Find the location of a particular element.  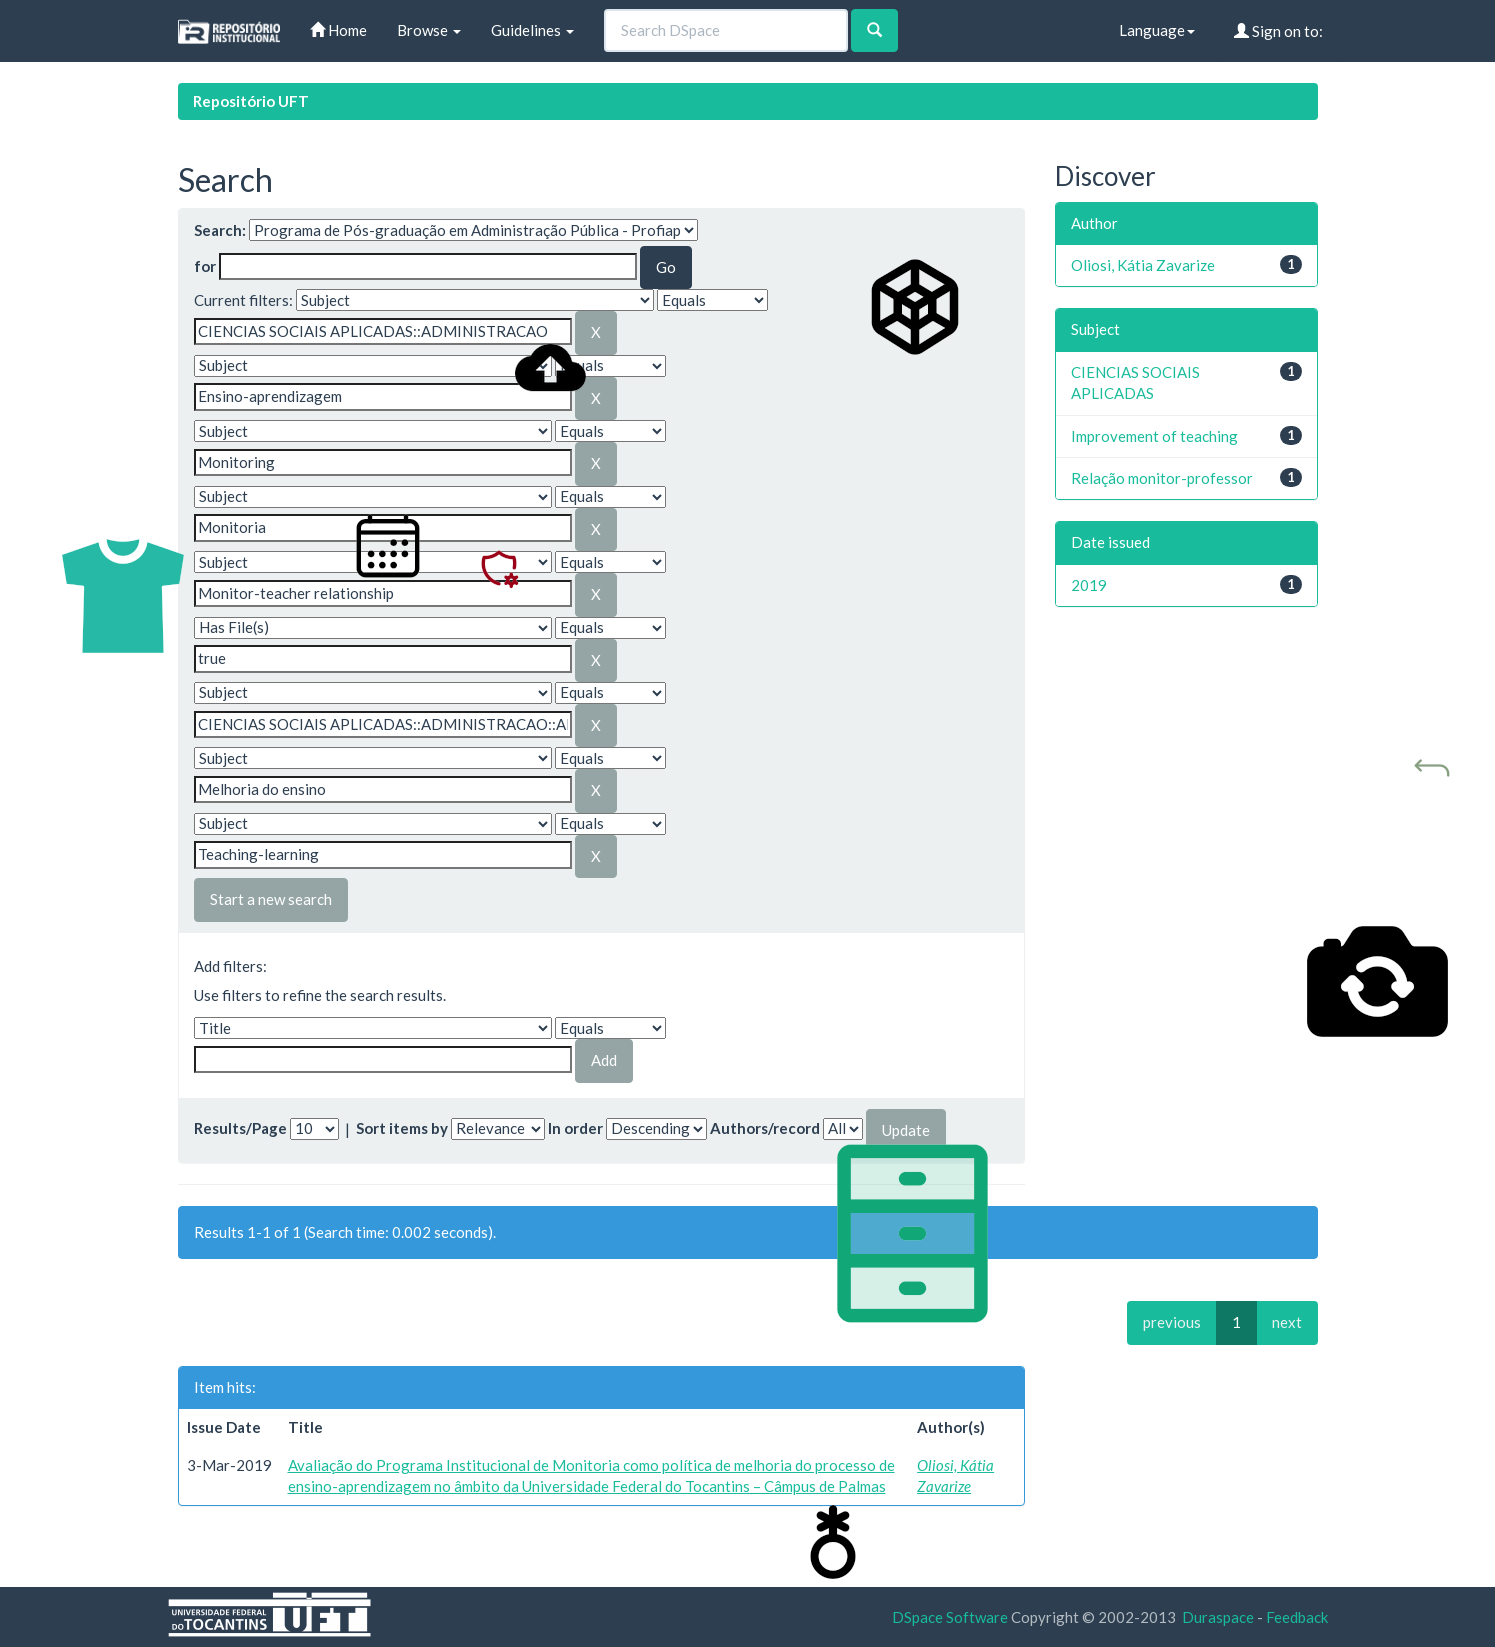

browse clothing or apparel items is located at coordinates (123, 596).